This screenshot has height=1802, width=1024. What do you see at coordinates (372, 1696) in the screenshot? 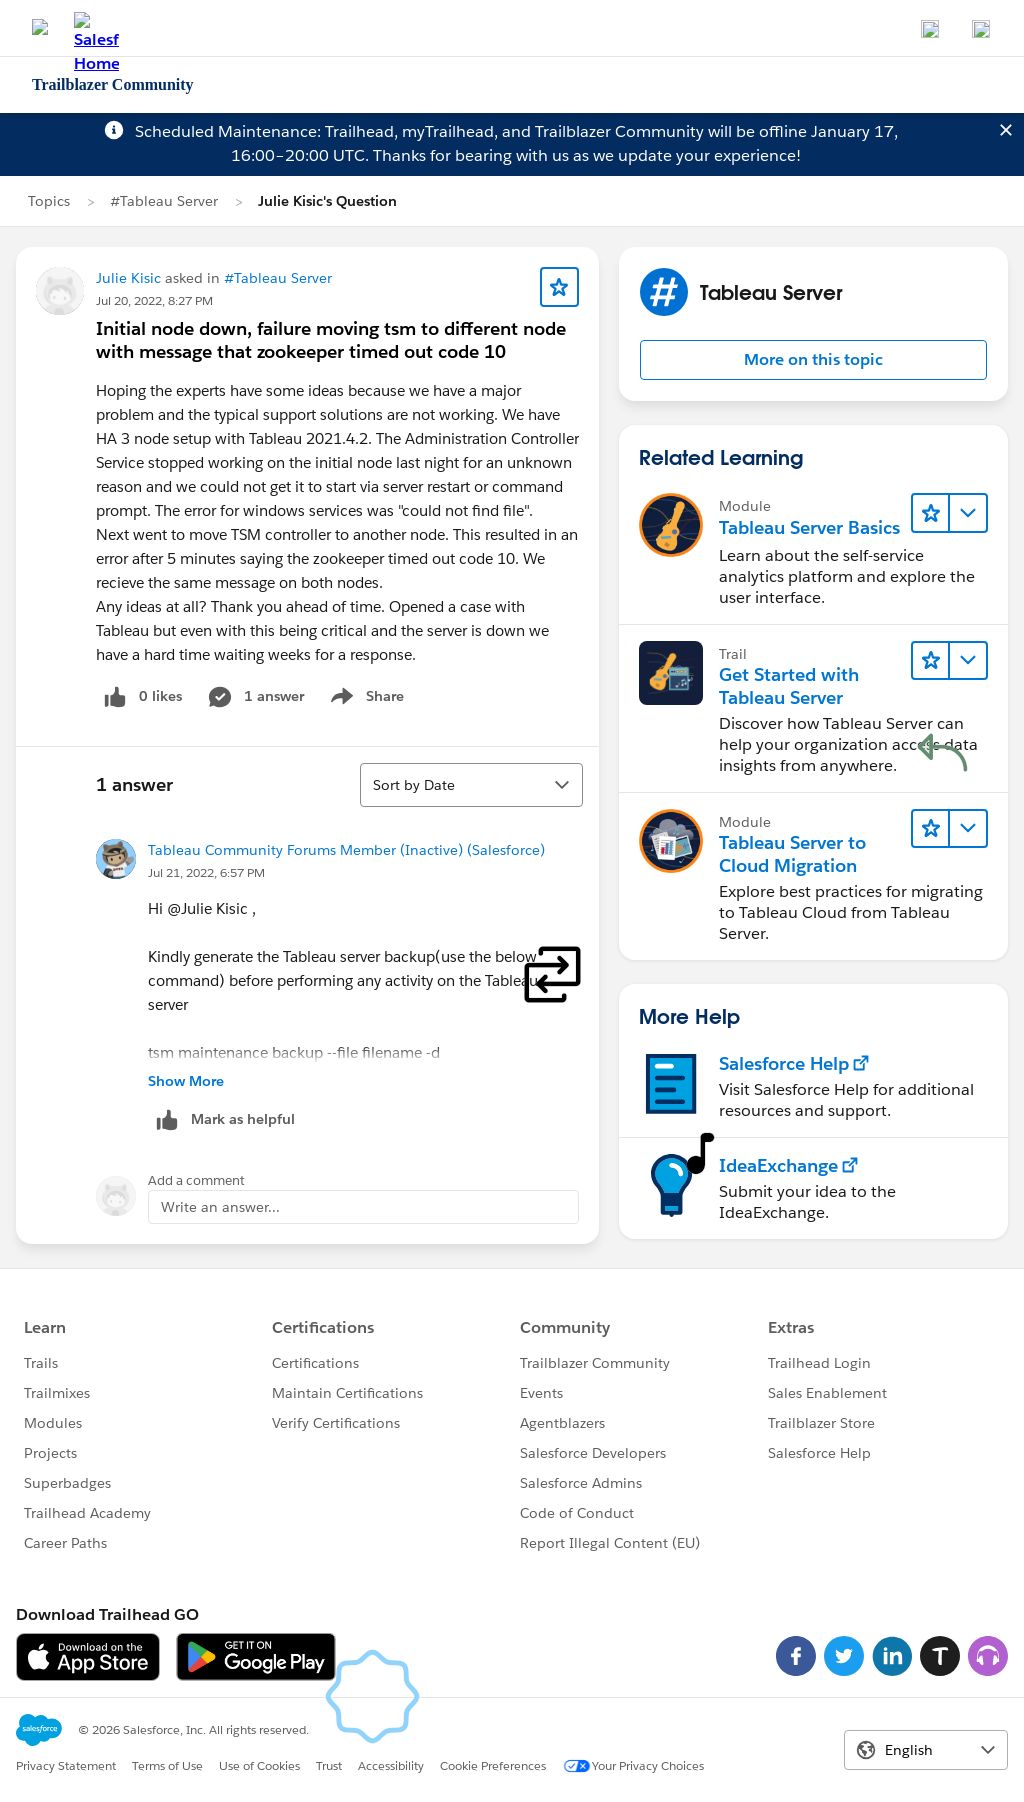
I see `indicates a verified or certified status` at bounding box center [372, 1696].